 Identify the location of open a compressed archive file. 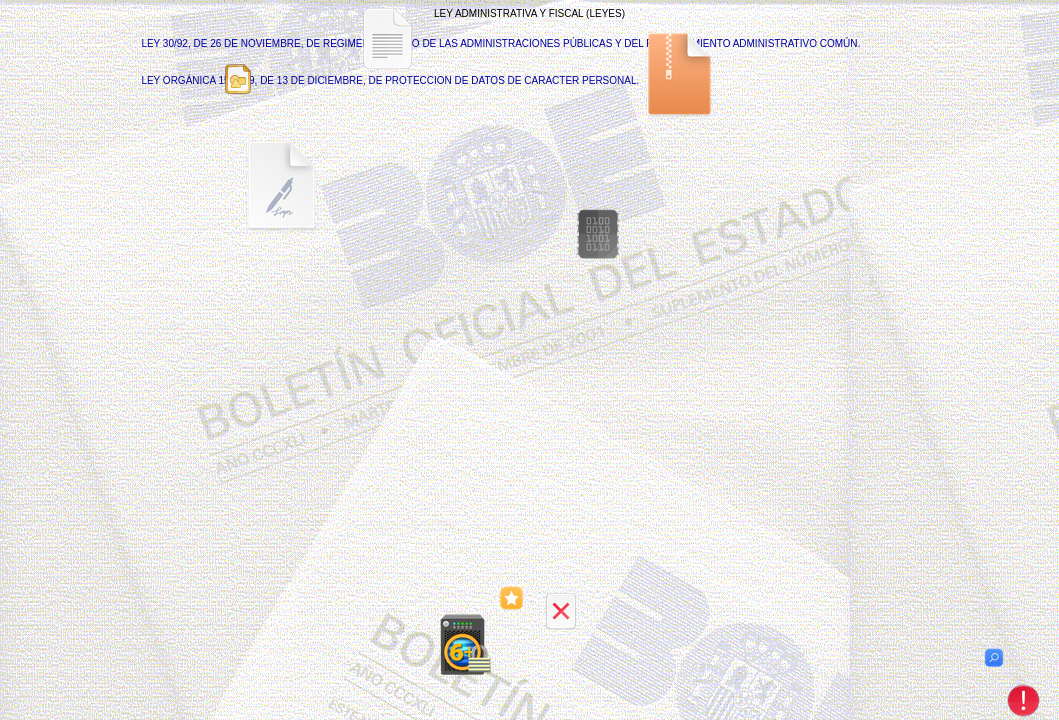
(679, 75).